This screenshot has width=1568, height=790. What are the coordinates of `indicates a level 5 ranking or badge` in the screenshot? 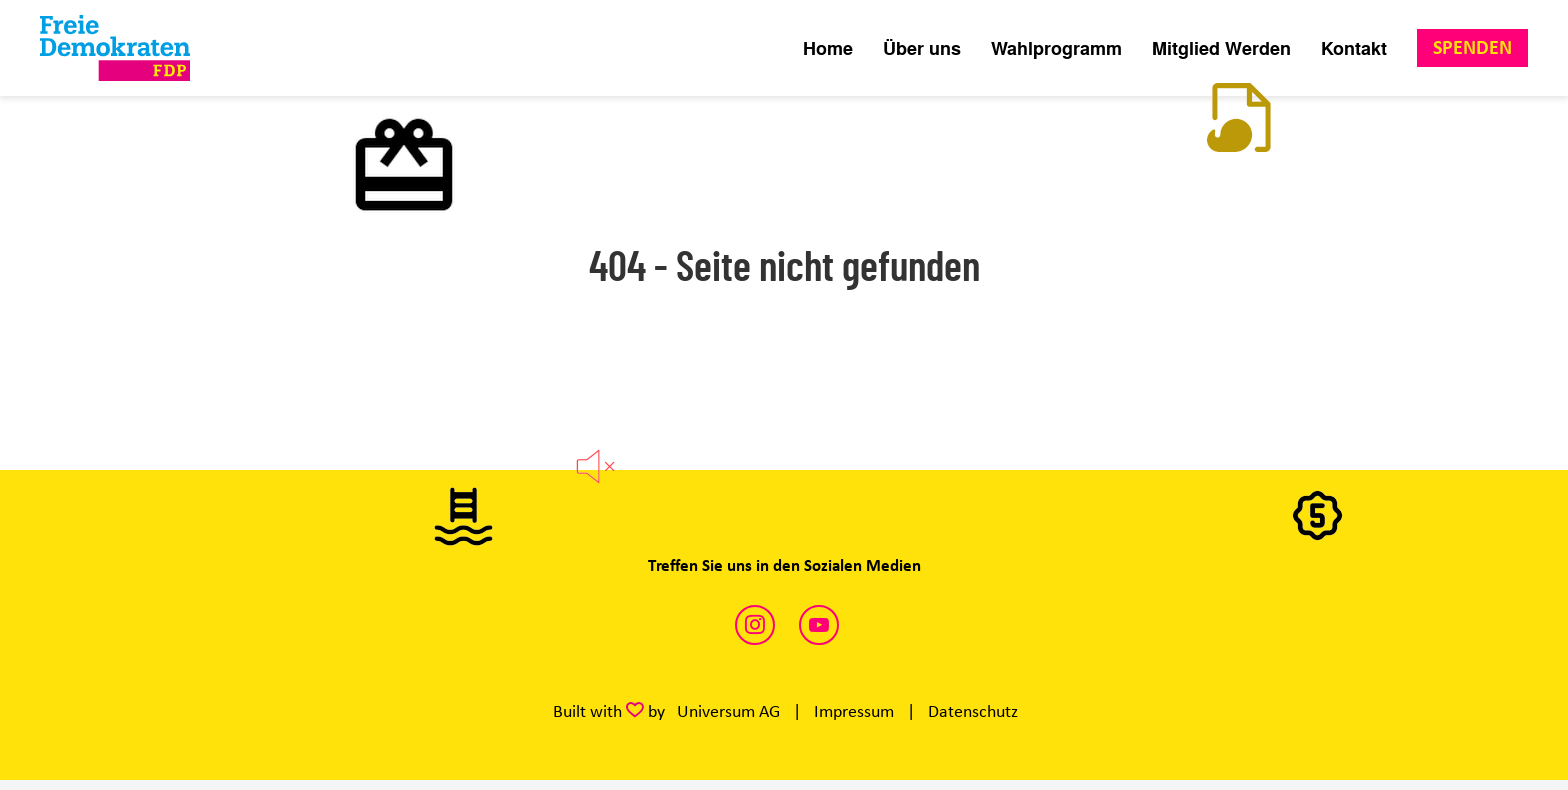 It's located at (1317, 515).